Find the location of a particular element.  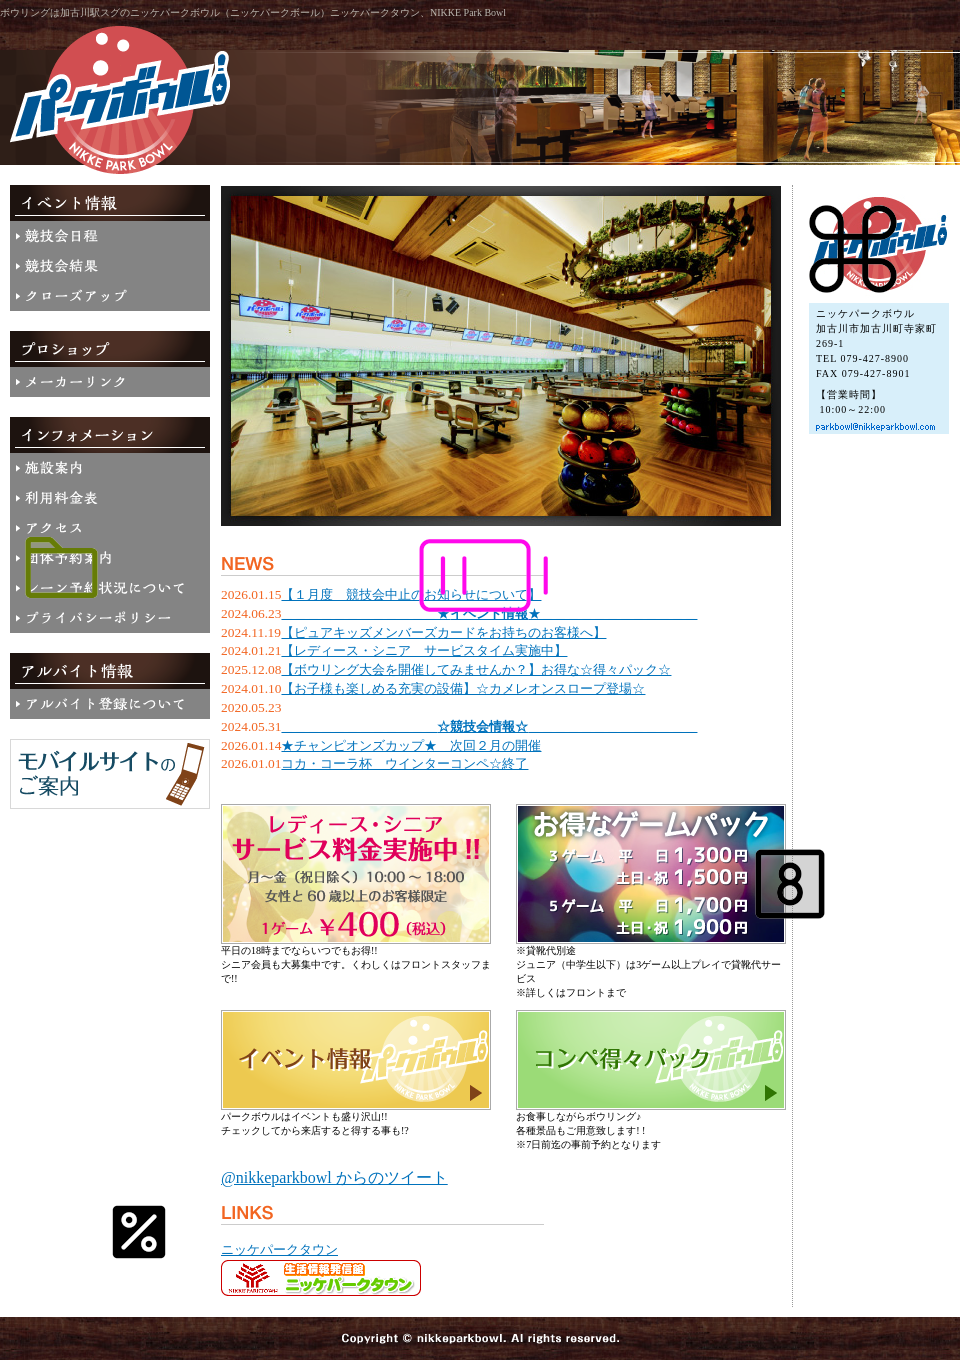

indicates medium battery level is located at coordinates (481, 575).